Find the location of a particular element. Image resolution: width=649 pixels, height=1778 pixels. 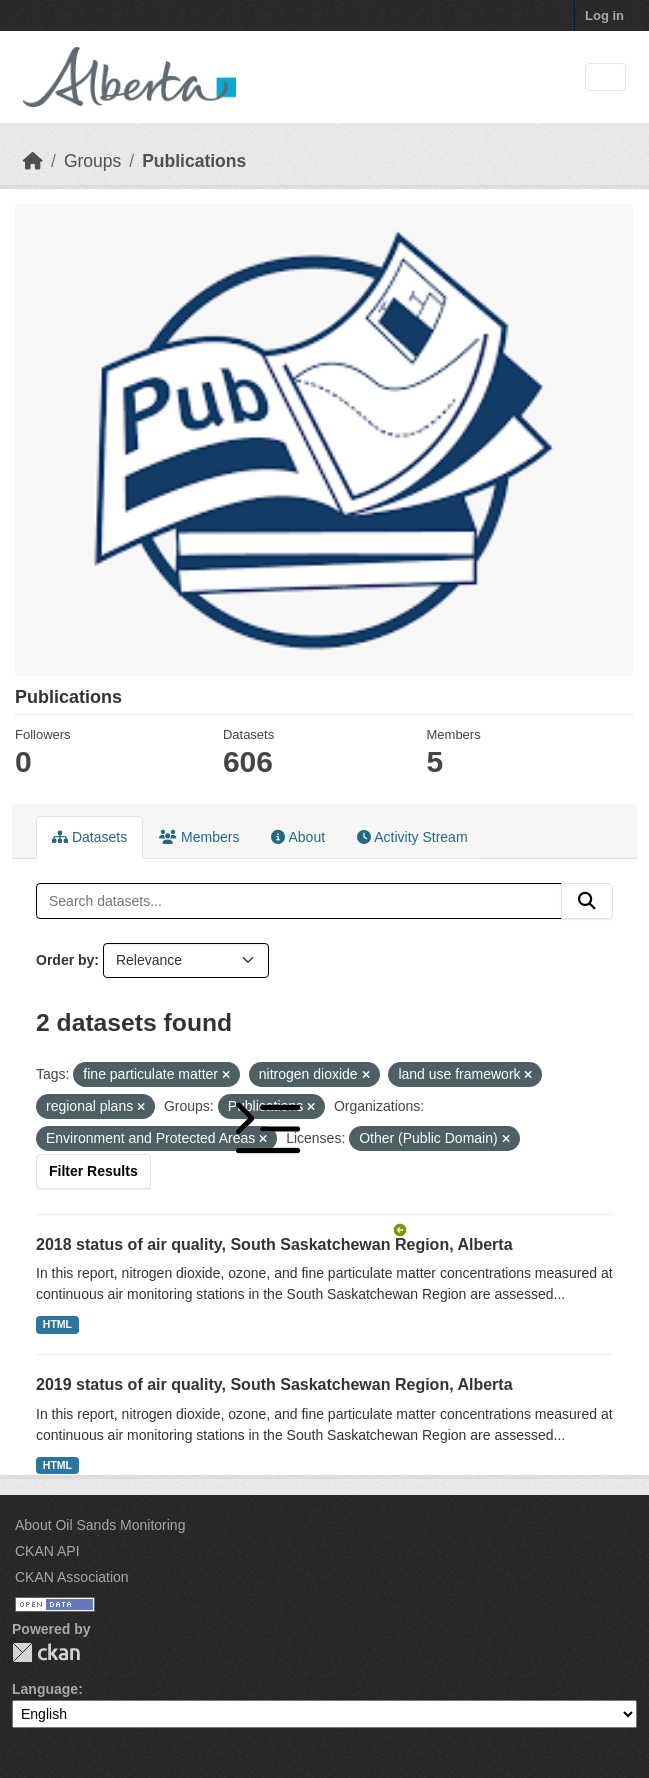

go back to the previous screen is located at coordinates (400, 1230).